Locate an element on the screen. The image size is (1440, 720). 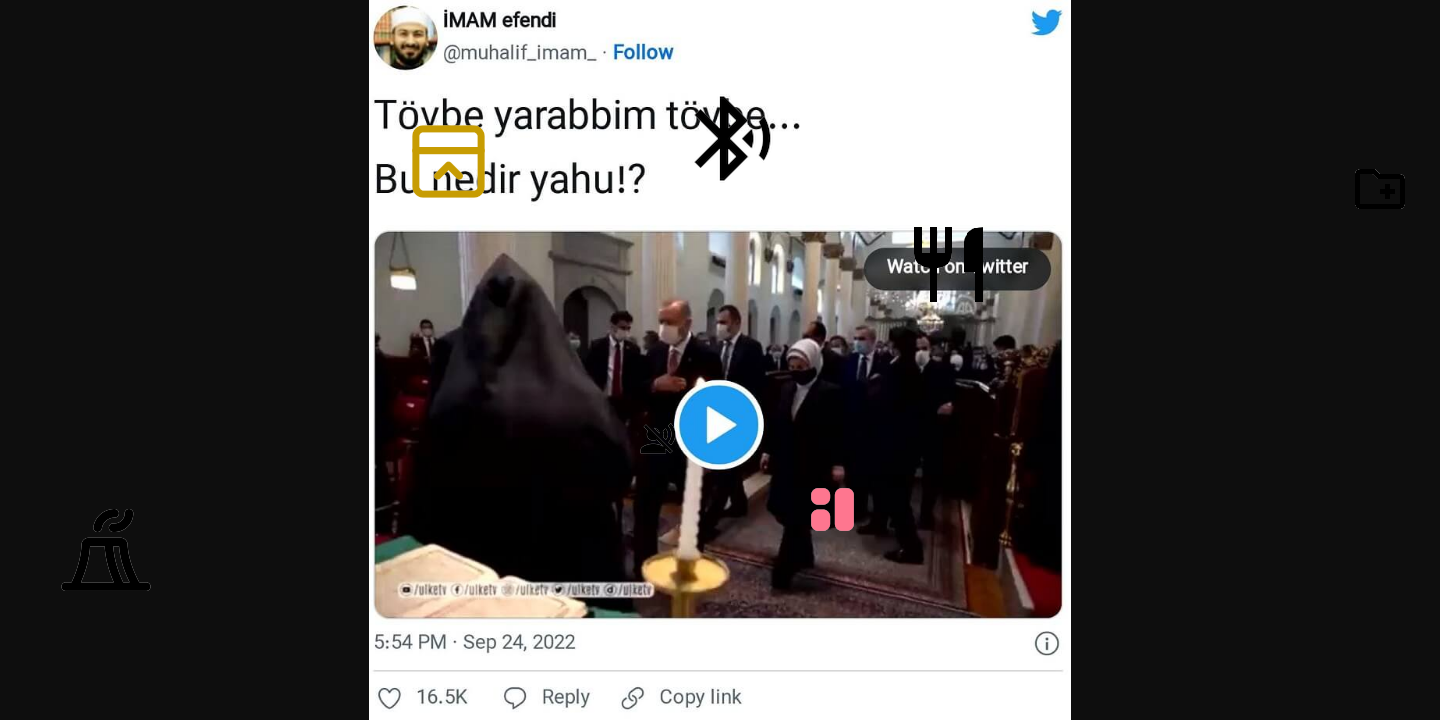
mute voiceover or text-to-speech is located at coordinates (658, 439).